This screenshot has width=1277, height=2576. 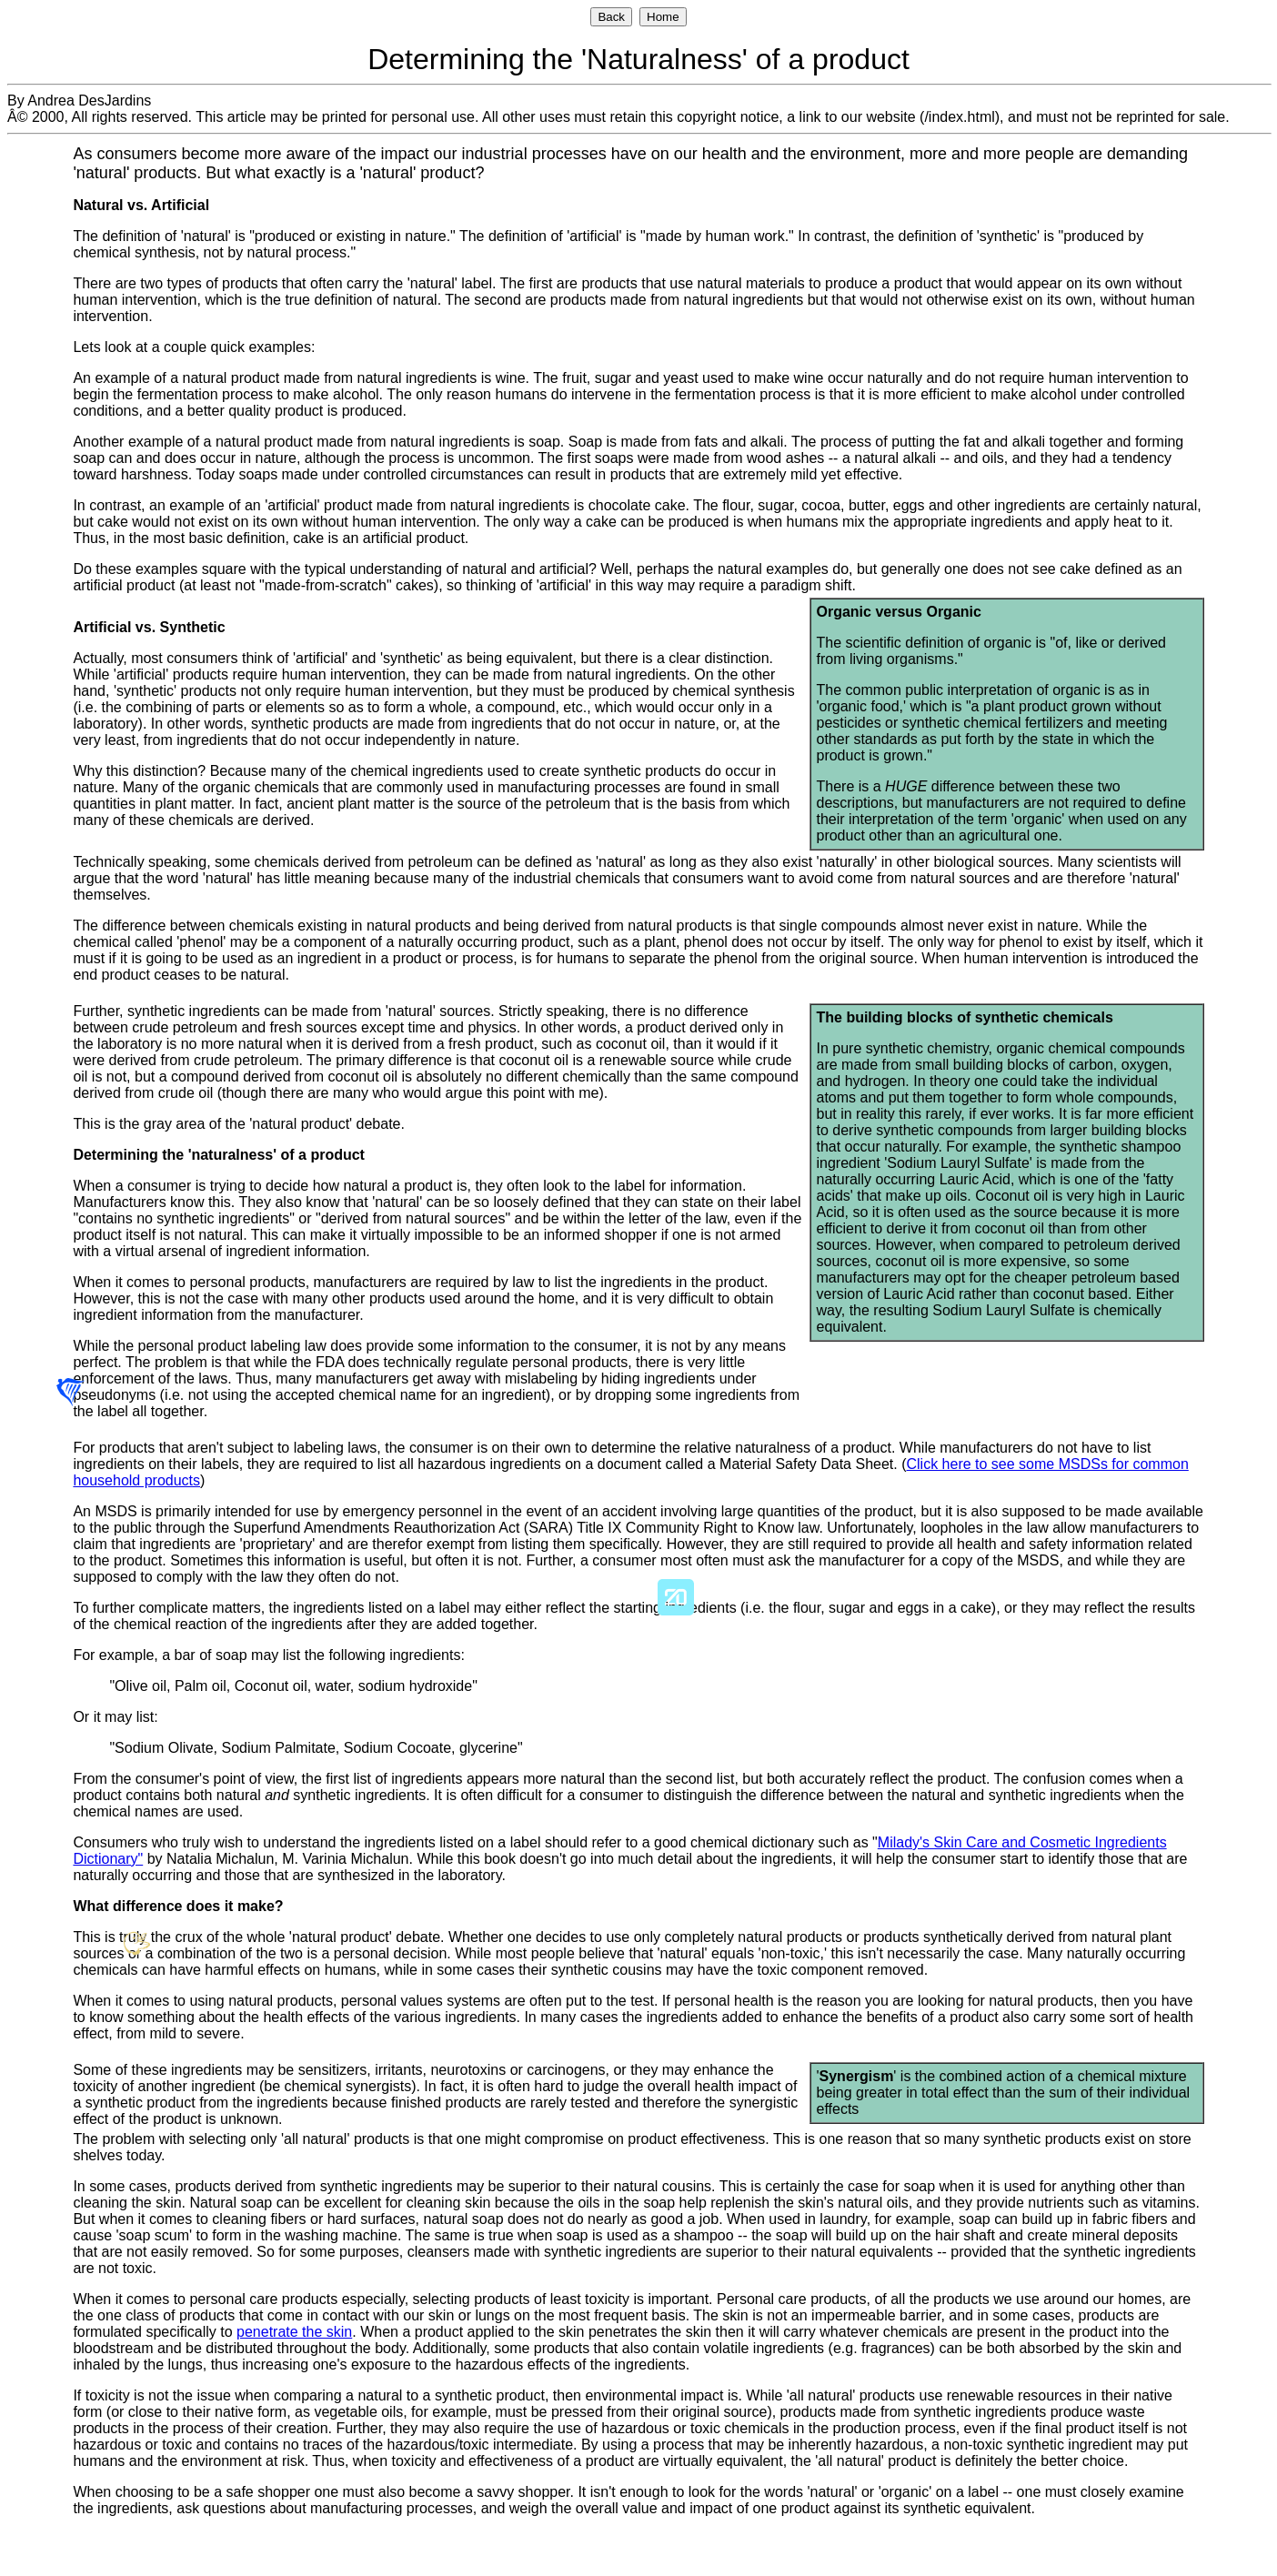 I want to click on open the Ryanair app, so click(x=70, y=1392).